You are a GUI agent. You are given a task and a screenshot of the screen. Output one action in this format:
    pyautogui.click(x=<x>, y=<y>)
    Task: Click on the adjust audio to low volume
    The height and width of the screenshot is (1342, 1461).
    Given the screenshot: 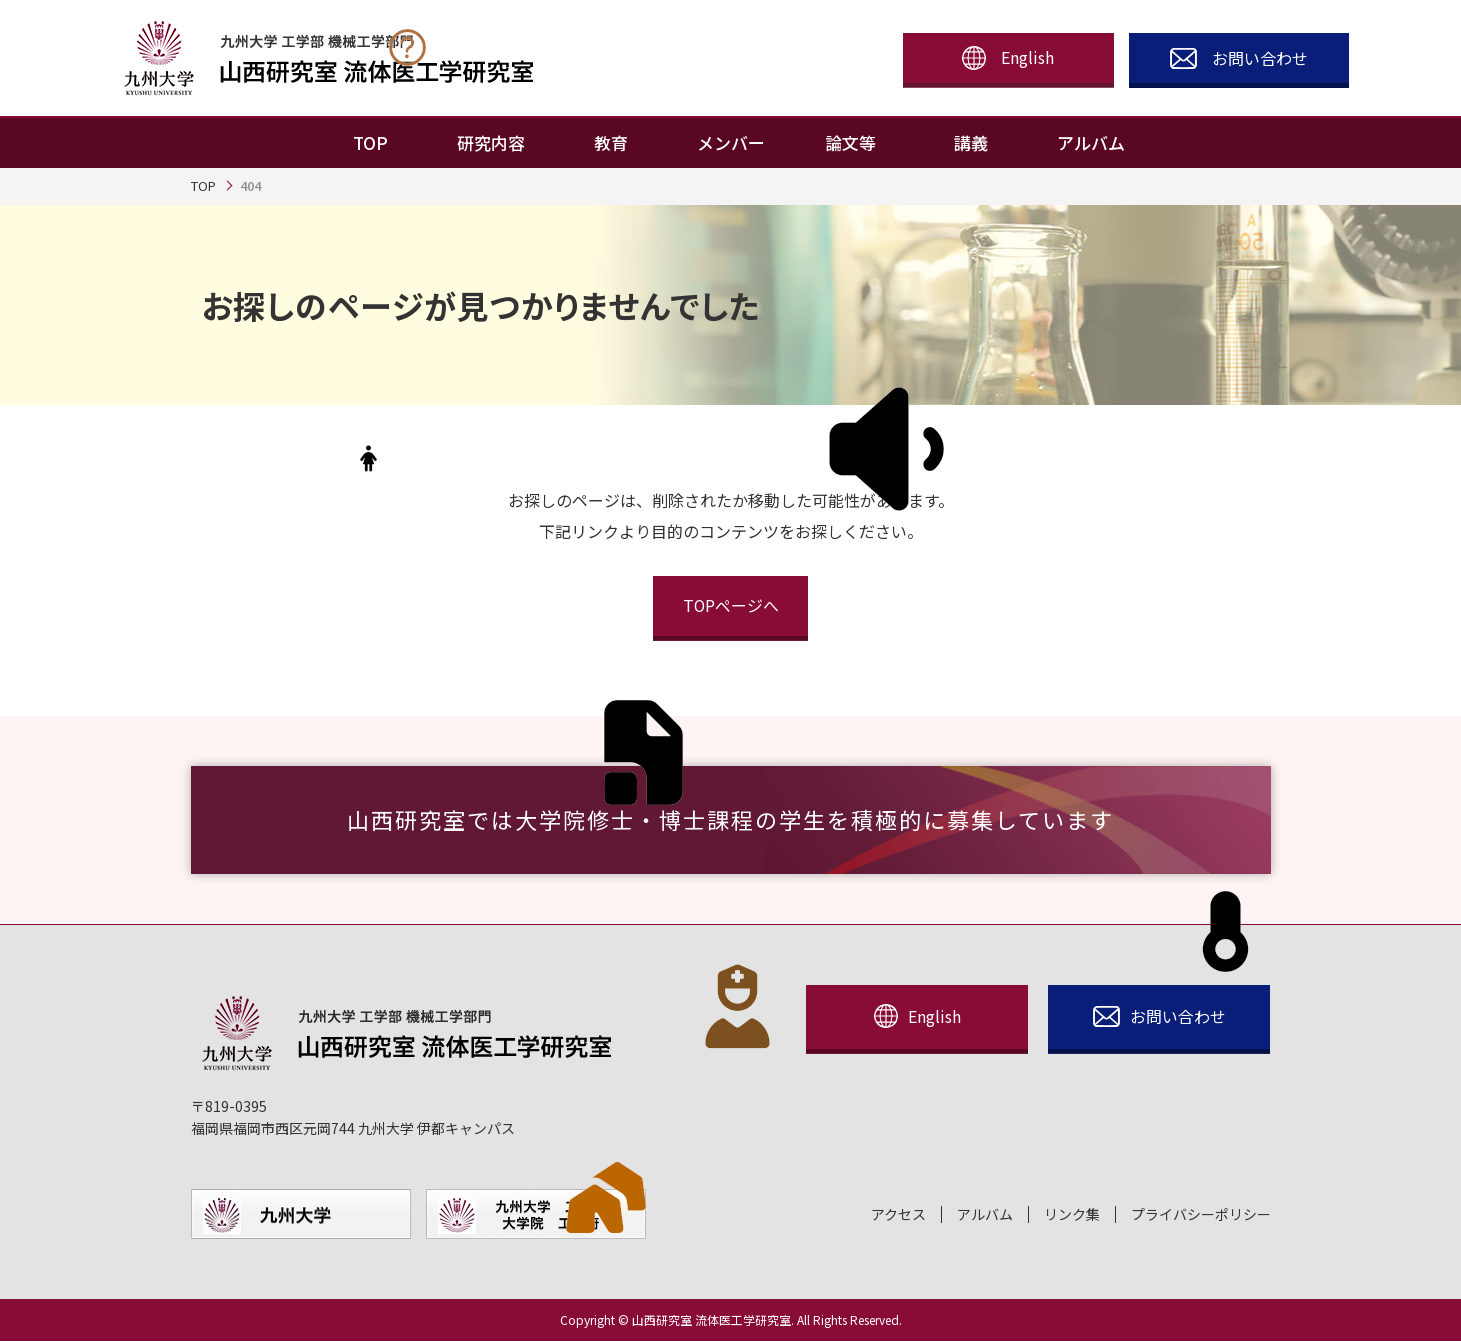 What is the action you would take?
    pyautogui.click(x=891, y=449)
    